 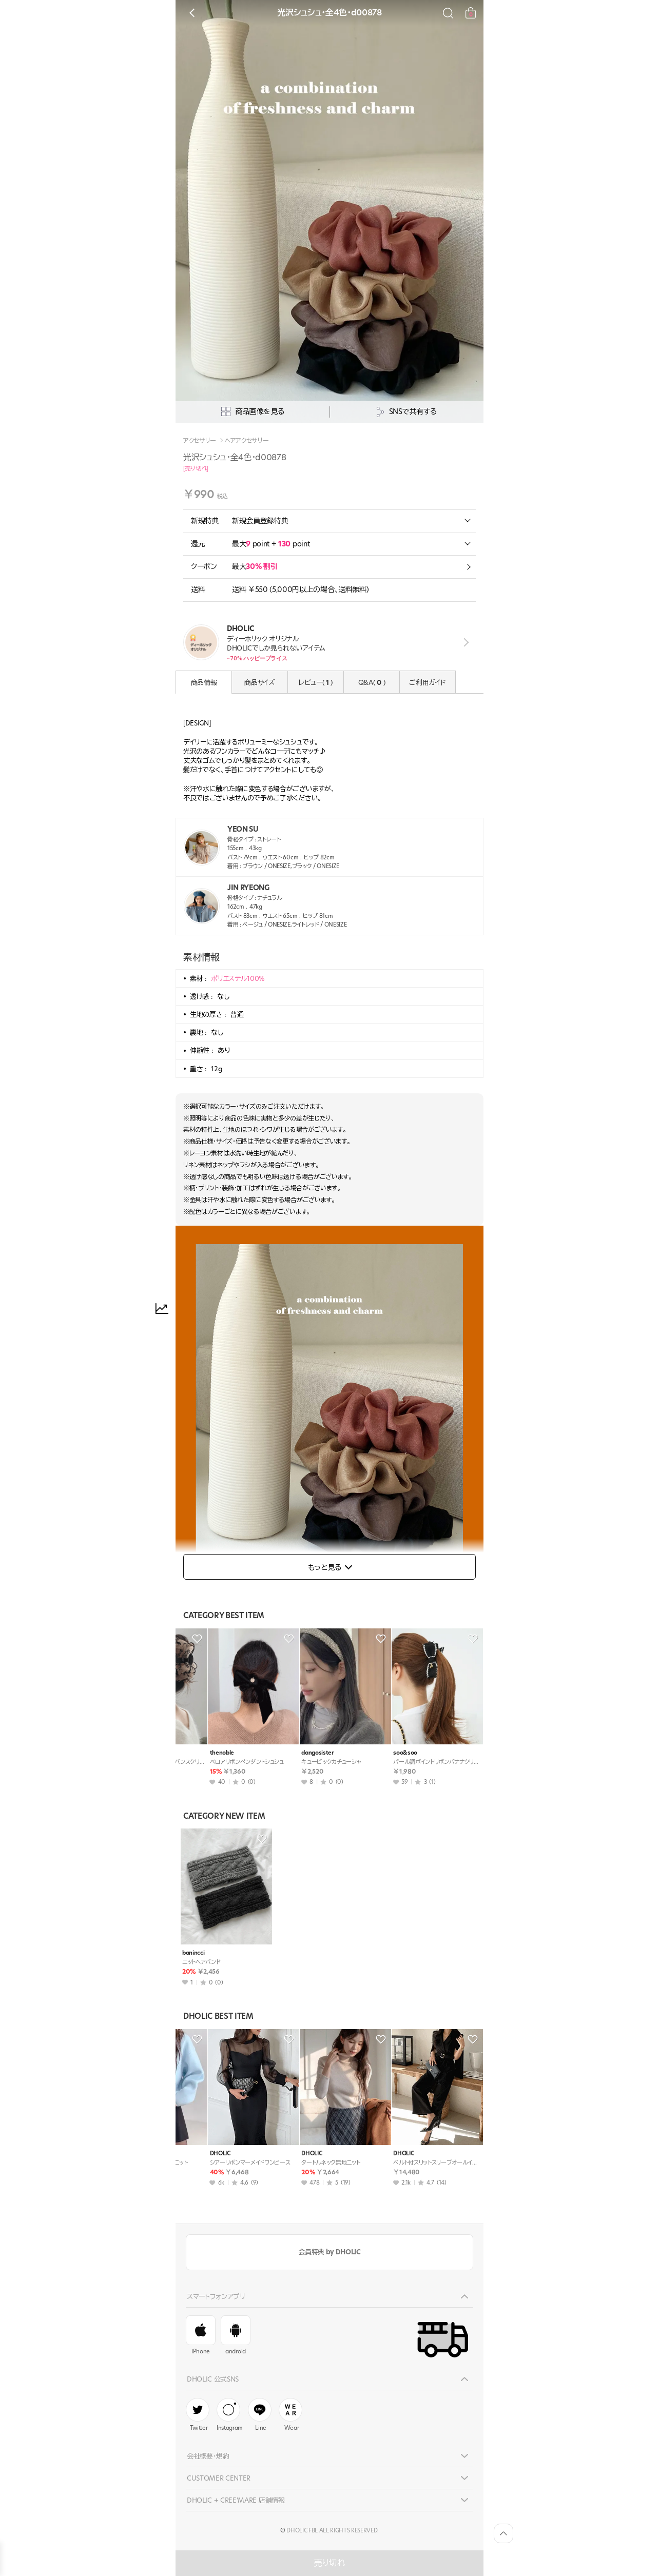 I want to click on fire department or emergency services, so click(x=441, y=2337).